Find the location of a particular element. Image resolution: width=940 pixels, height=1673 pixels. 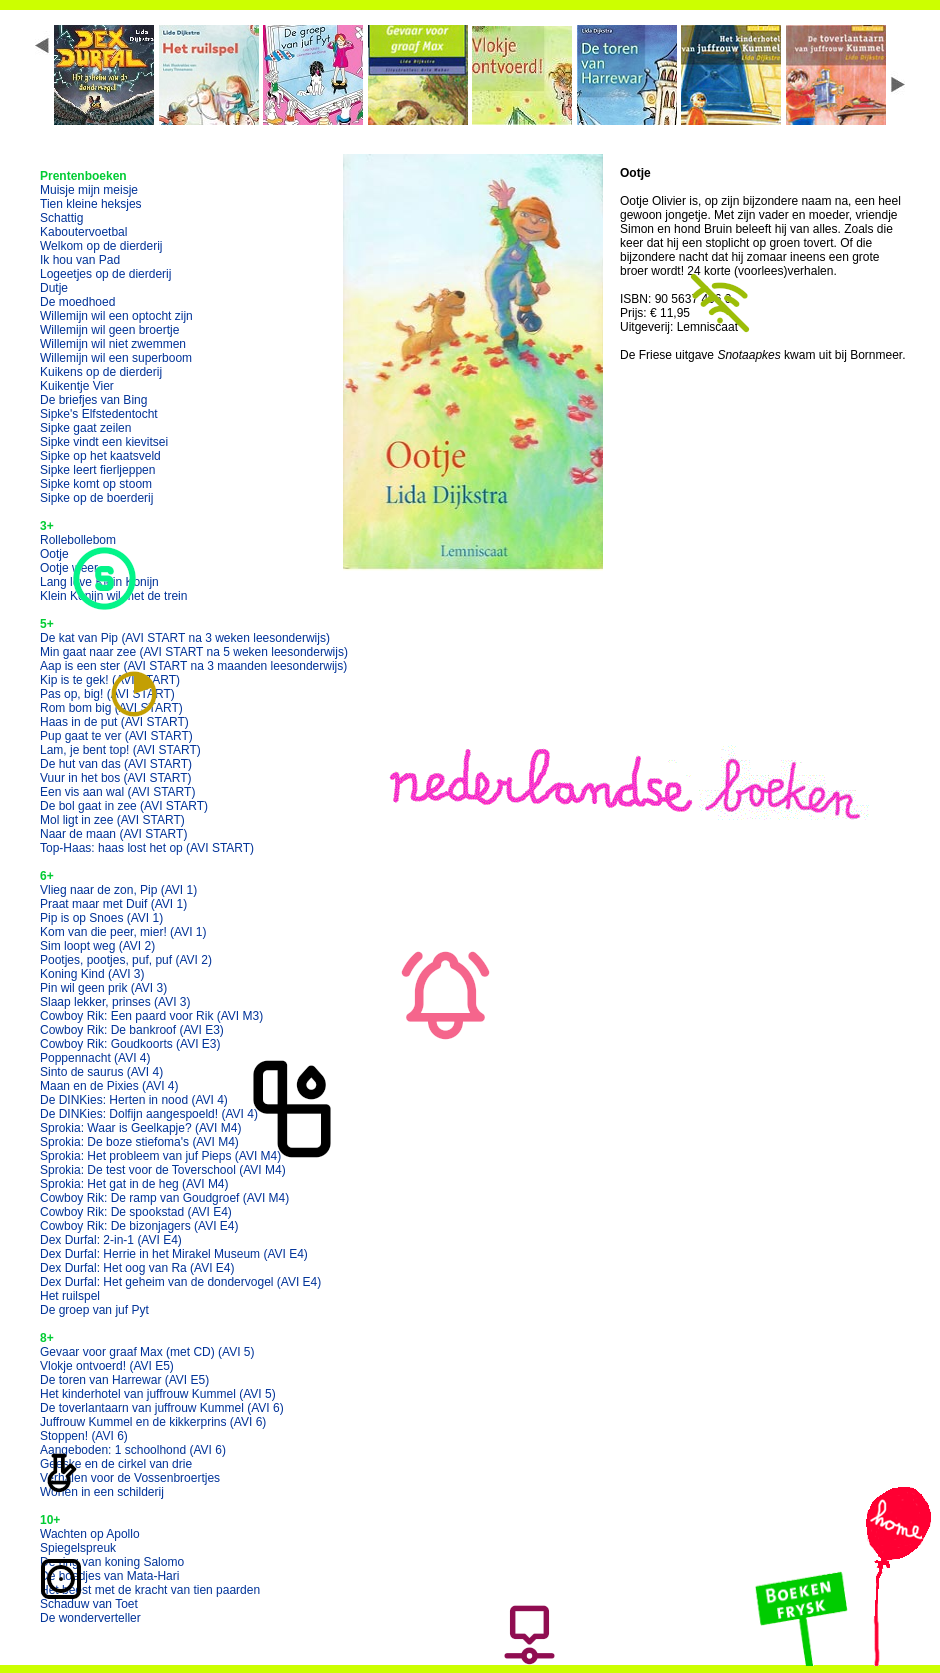

access chemistry or laboratory tools is located at coordinates (61, 1473).